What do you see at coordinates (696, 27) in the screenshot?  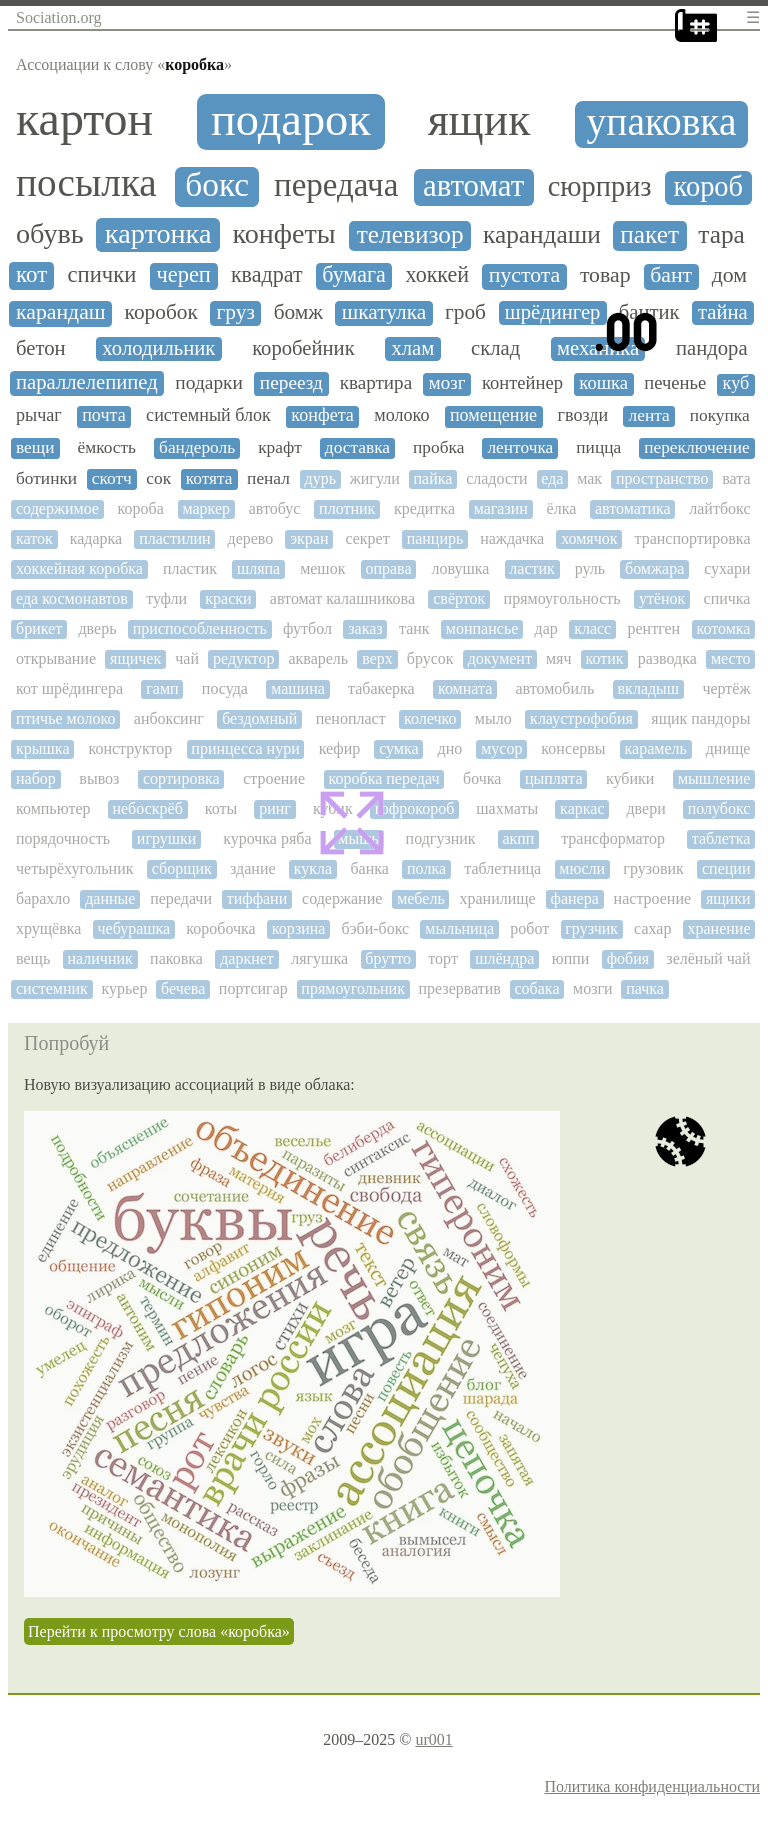 I see `view project blueprints or technical documents` at bounding box center [696, 27].